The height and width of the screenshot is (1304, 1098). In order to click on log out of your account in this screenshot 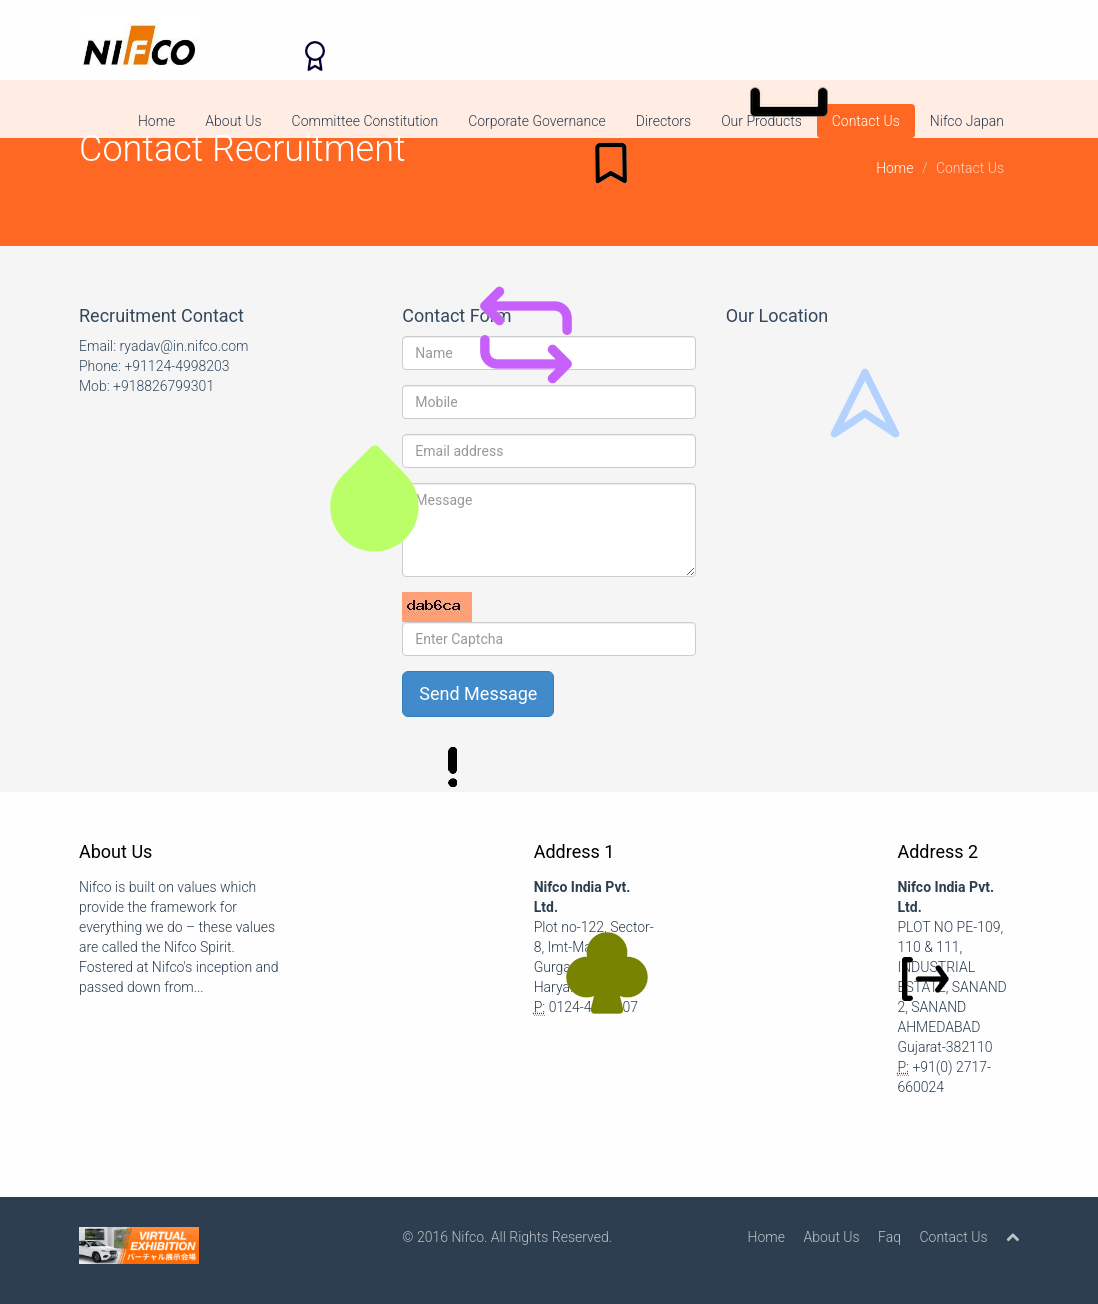, I will do `click(924, 979)`.